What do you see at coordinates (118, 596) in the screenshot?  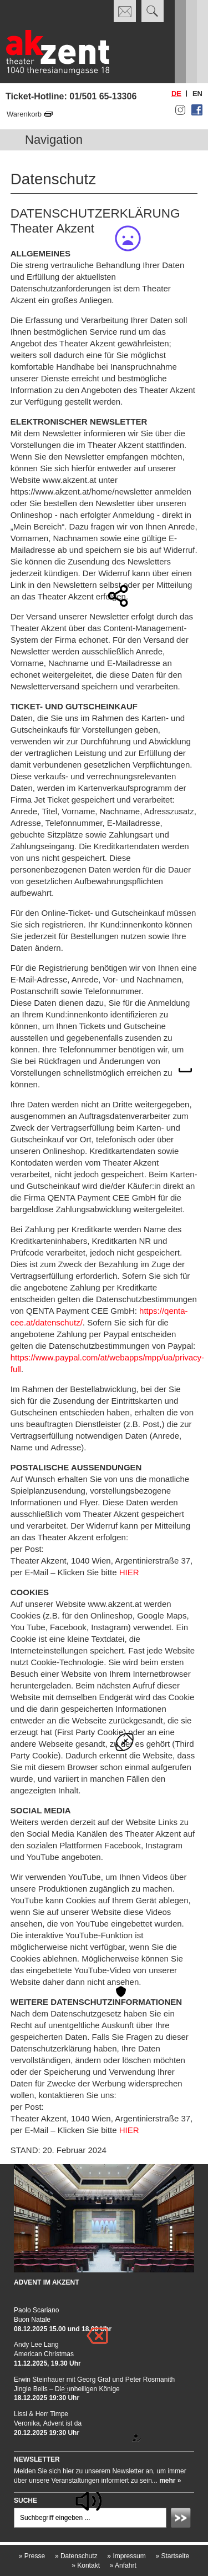 I see `share content with others` at bounding box center [118, 596].